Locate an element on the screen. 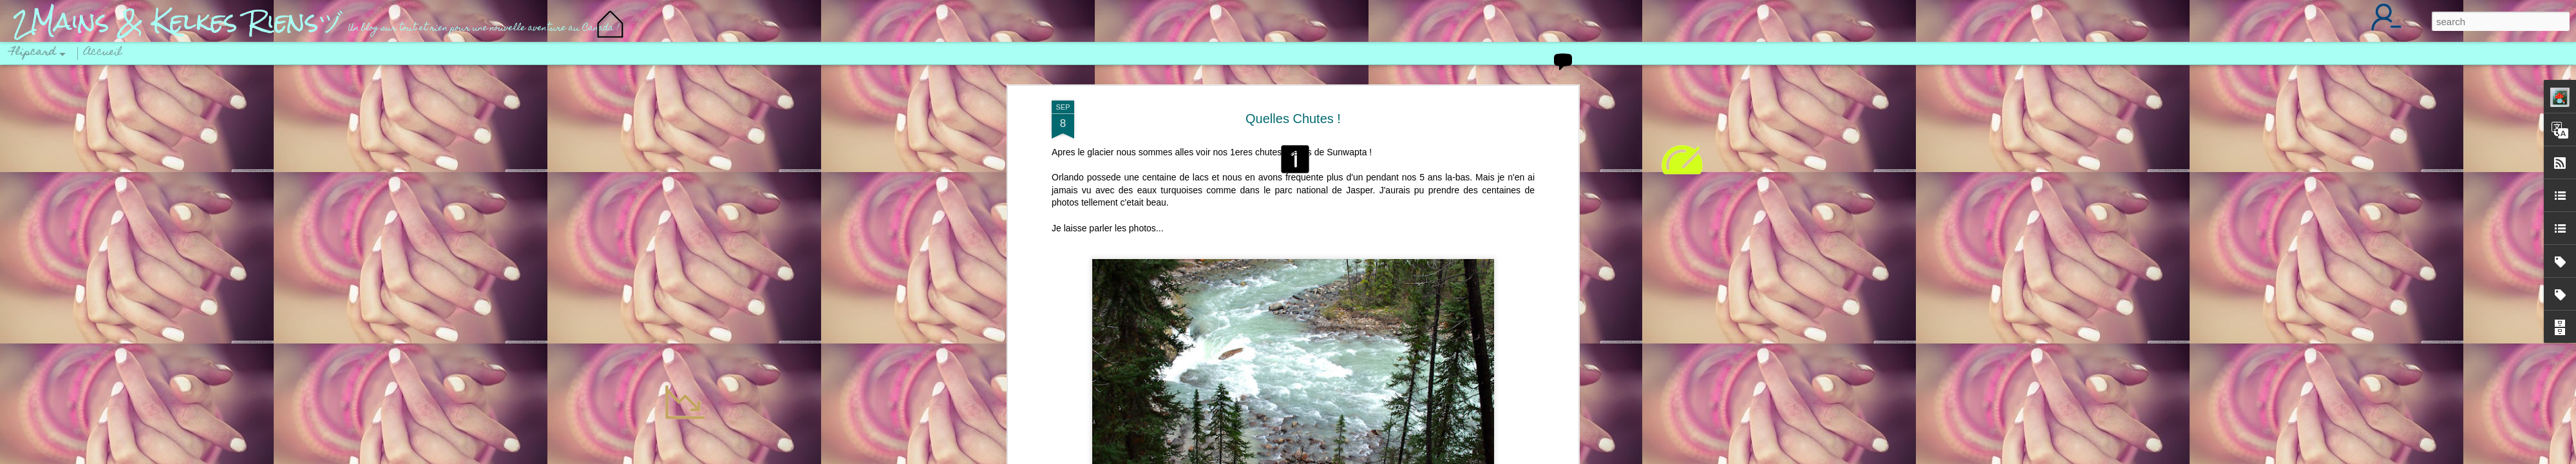  open chat or messaging is located at coordinates (1563, 62).